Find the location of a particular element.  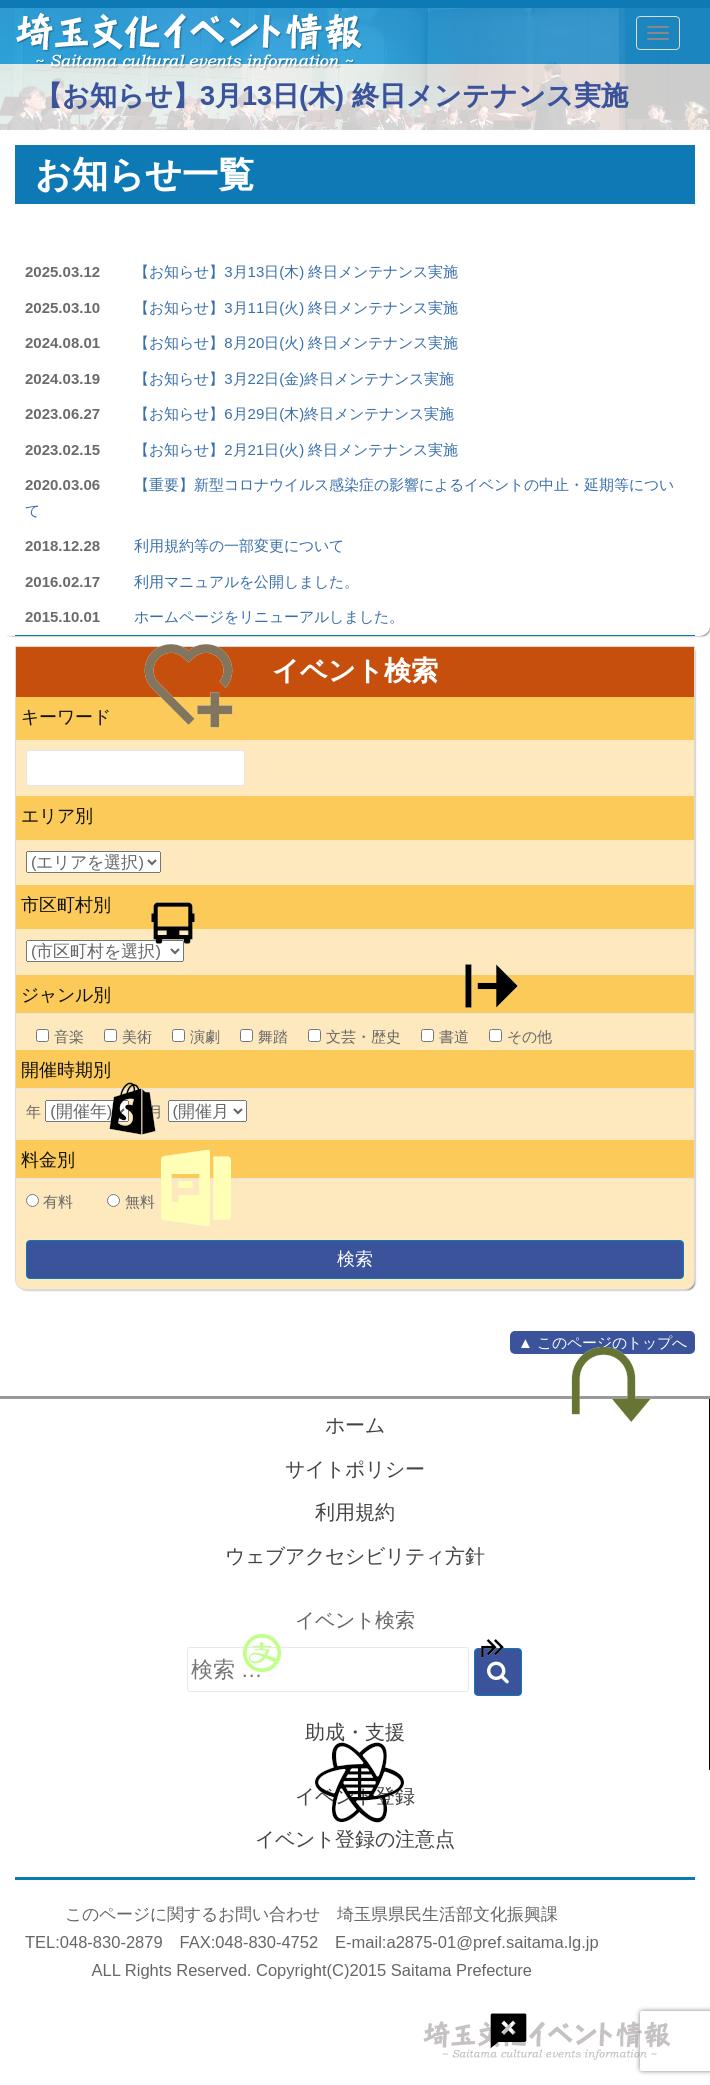

react table library logo is located at coordinates (359, 1782).